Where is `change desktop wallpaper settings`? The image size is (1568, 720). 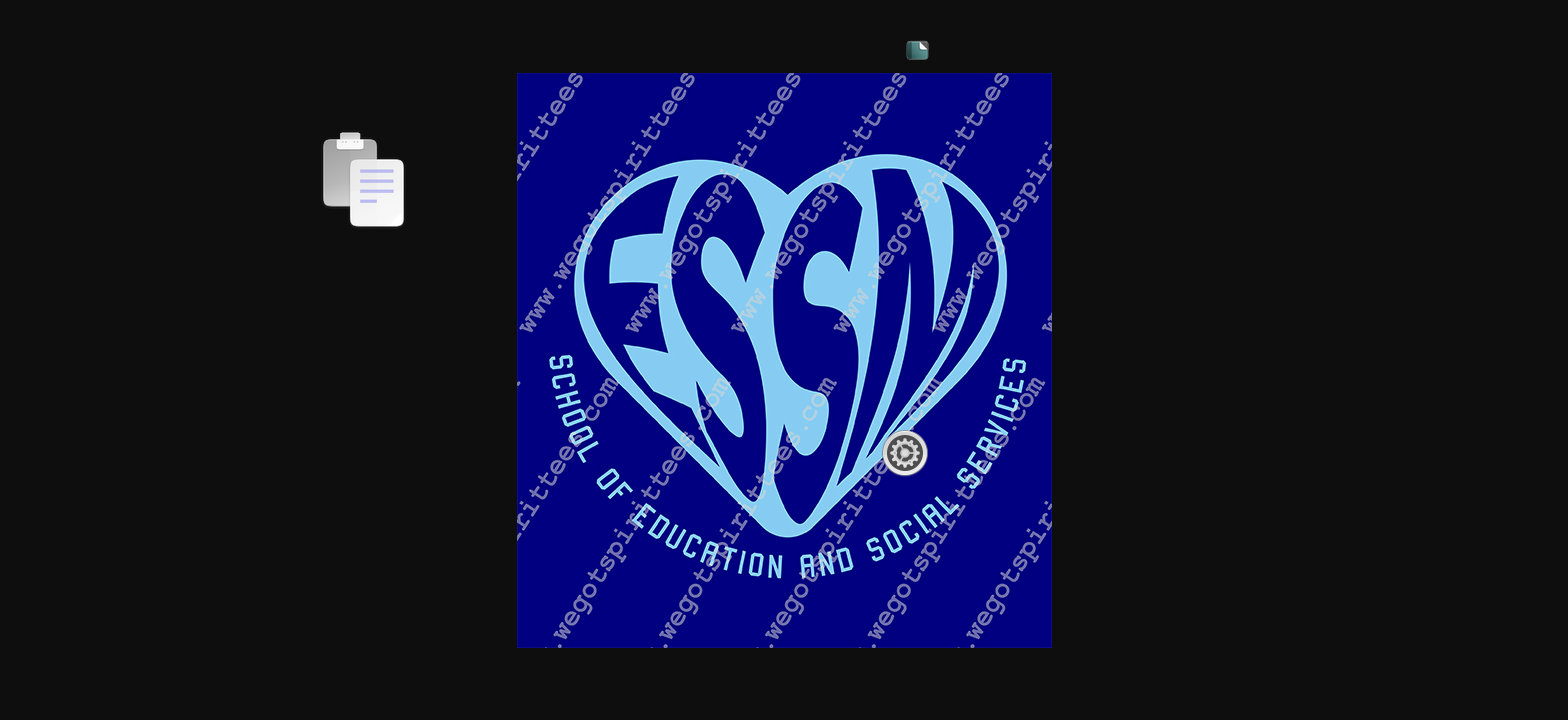 change desktop wallpaper settings is located at coordinates (917, 49).